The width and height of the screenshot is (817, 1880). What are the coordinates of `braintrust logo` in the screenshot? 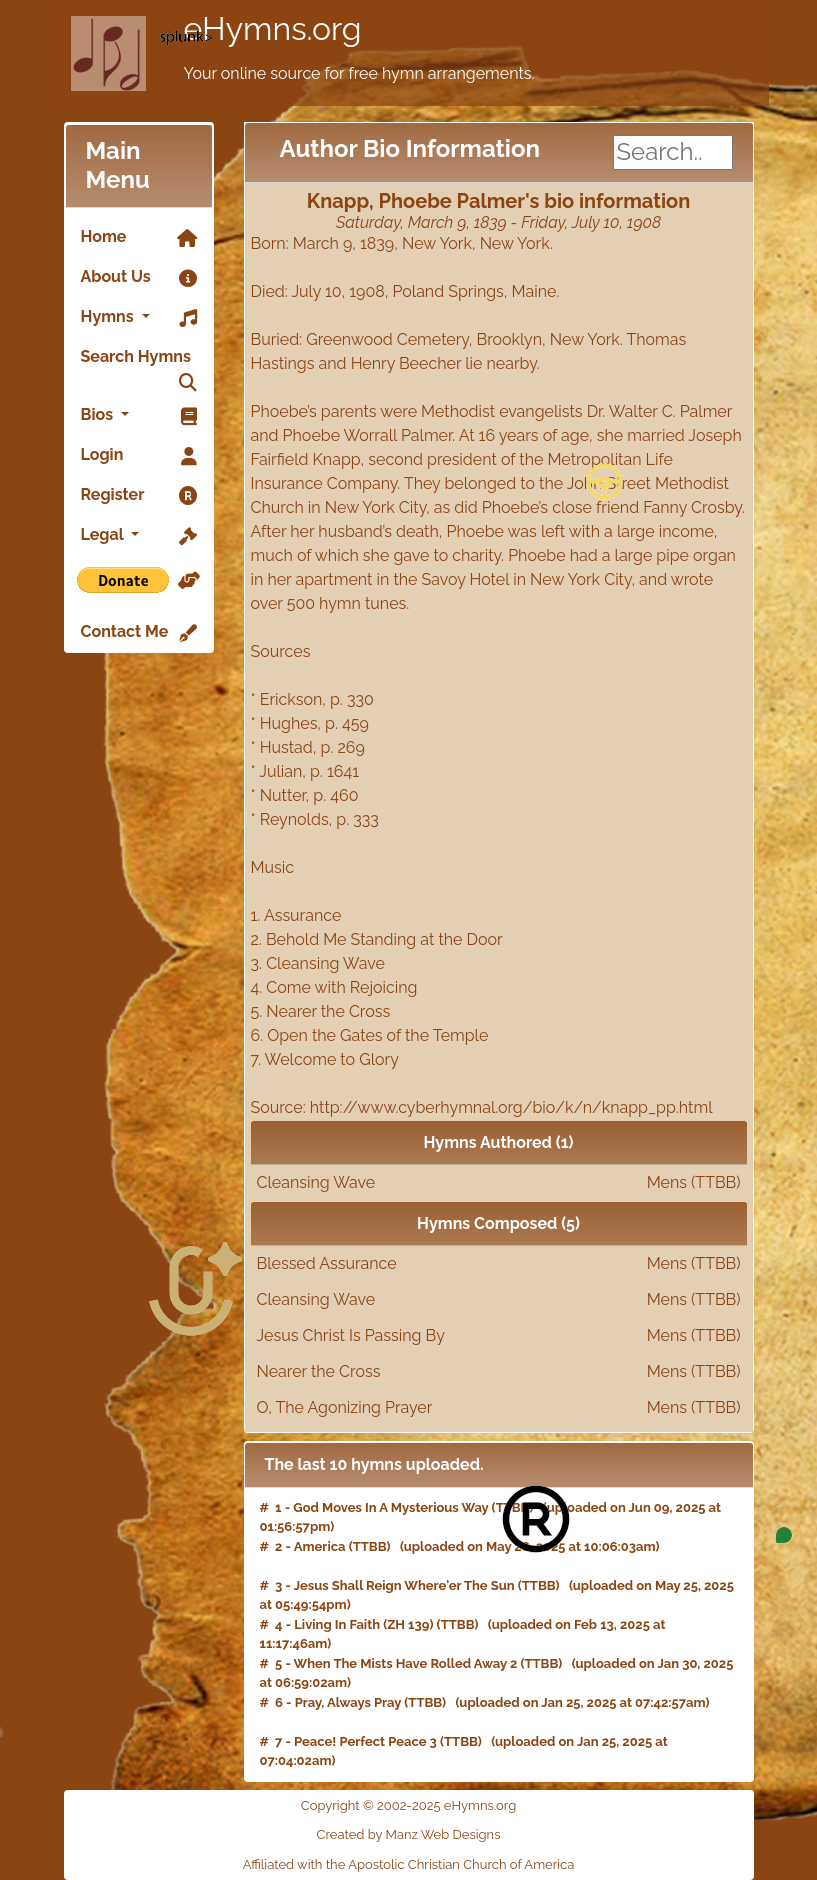 It's located at (784, 1535).